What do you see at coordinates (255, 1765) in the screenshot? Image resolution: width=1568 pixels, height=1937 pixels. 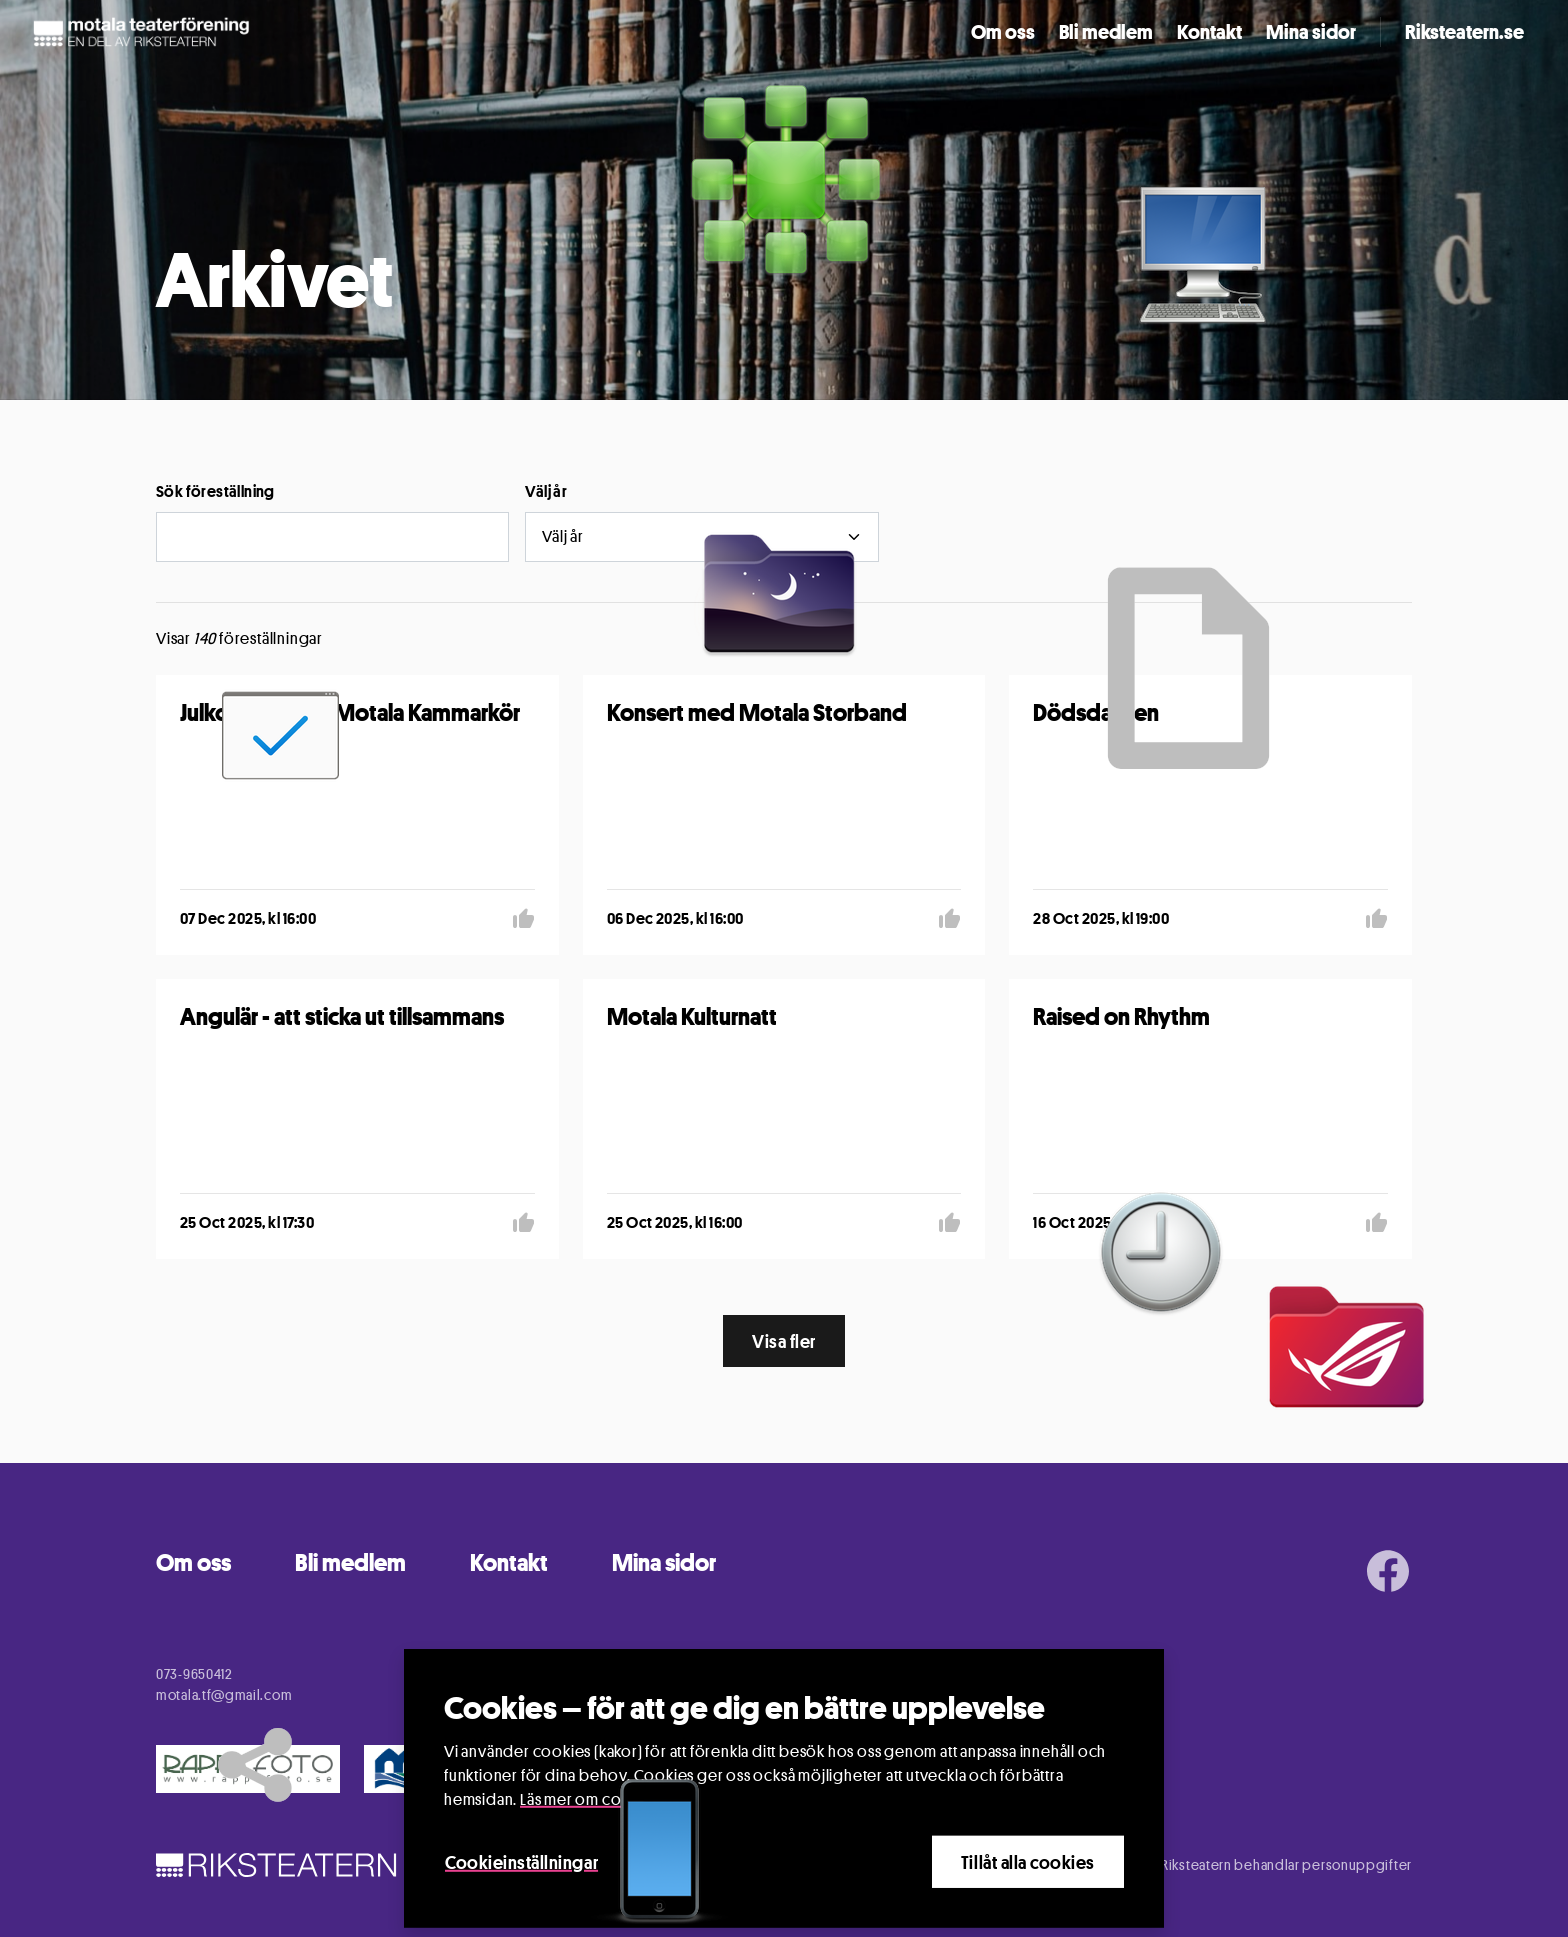 I see `open public shared folder` at bounding box center [255, 1765].